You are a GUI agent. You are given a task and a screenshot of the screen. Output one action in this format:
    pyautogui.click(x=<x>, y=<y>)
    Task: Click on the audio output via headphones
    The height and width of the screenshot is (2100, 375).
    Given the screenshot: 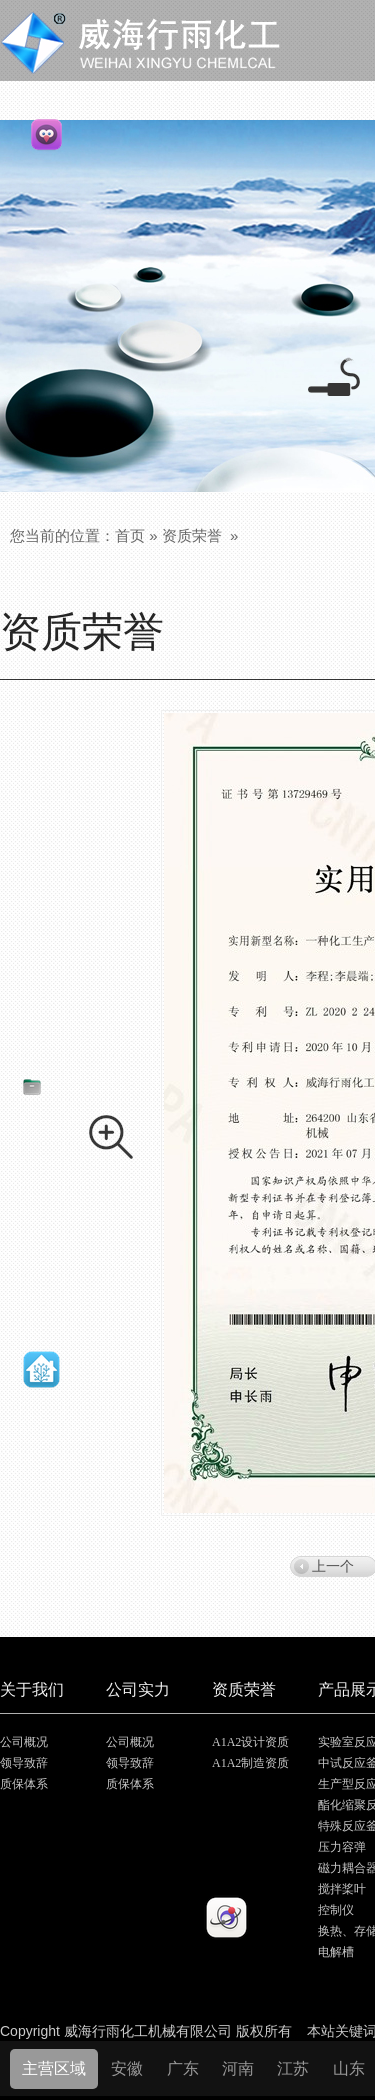 What is the action you would take?
    pyautogui.click(x=334, y=383)
    